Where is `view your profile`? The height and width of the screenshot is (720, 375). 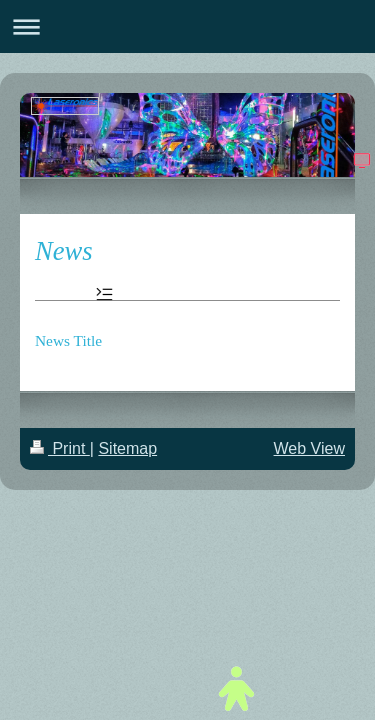 view your profile is located at coordinates (236, 689).